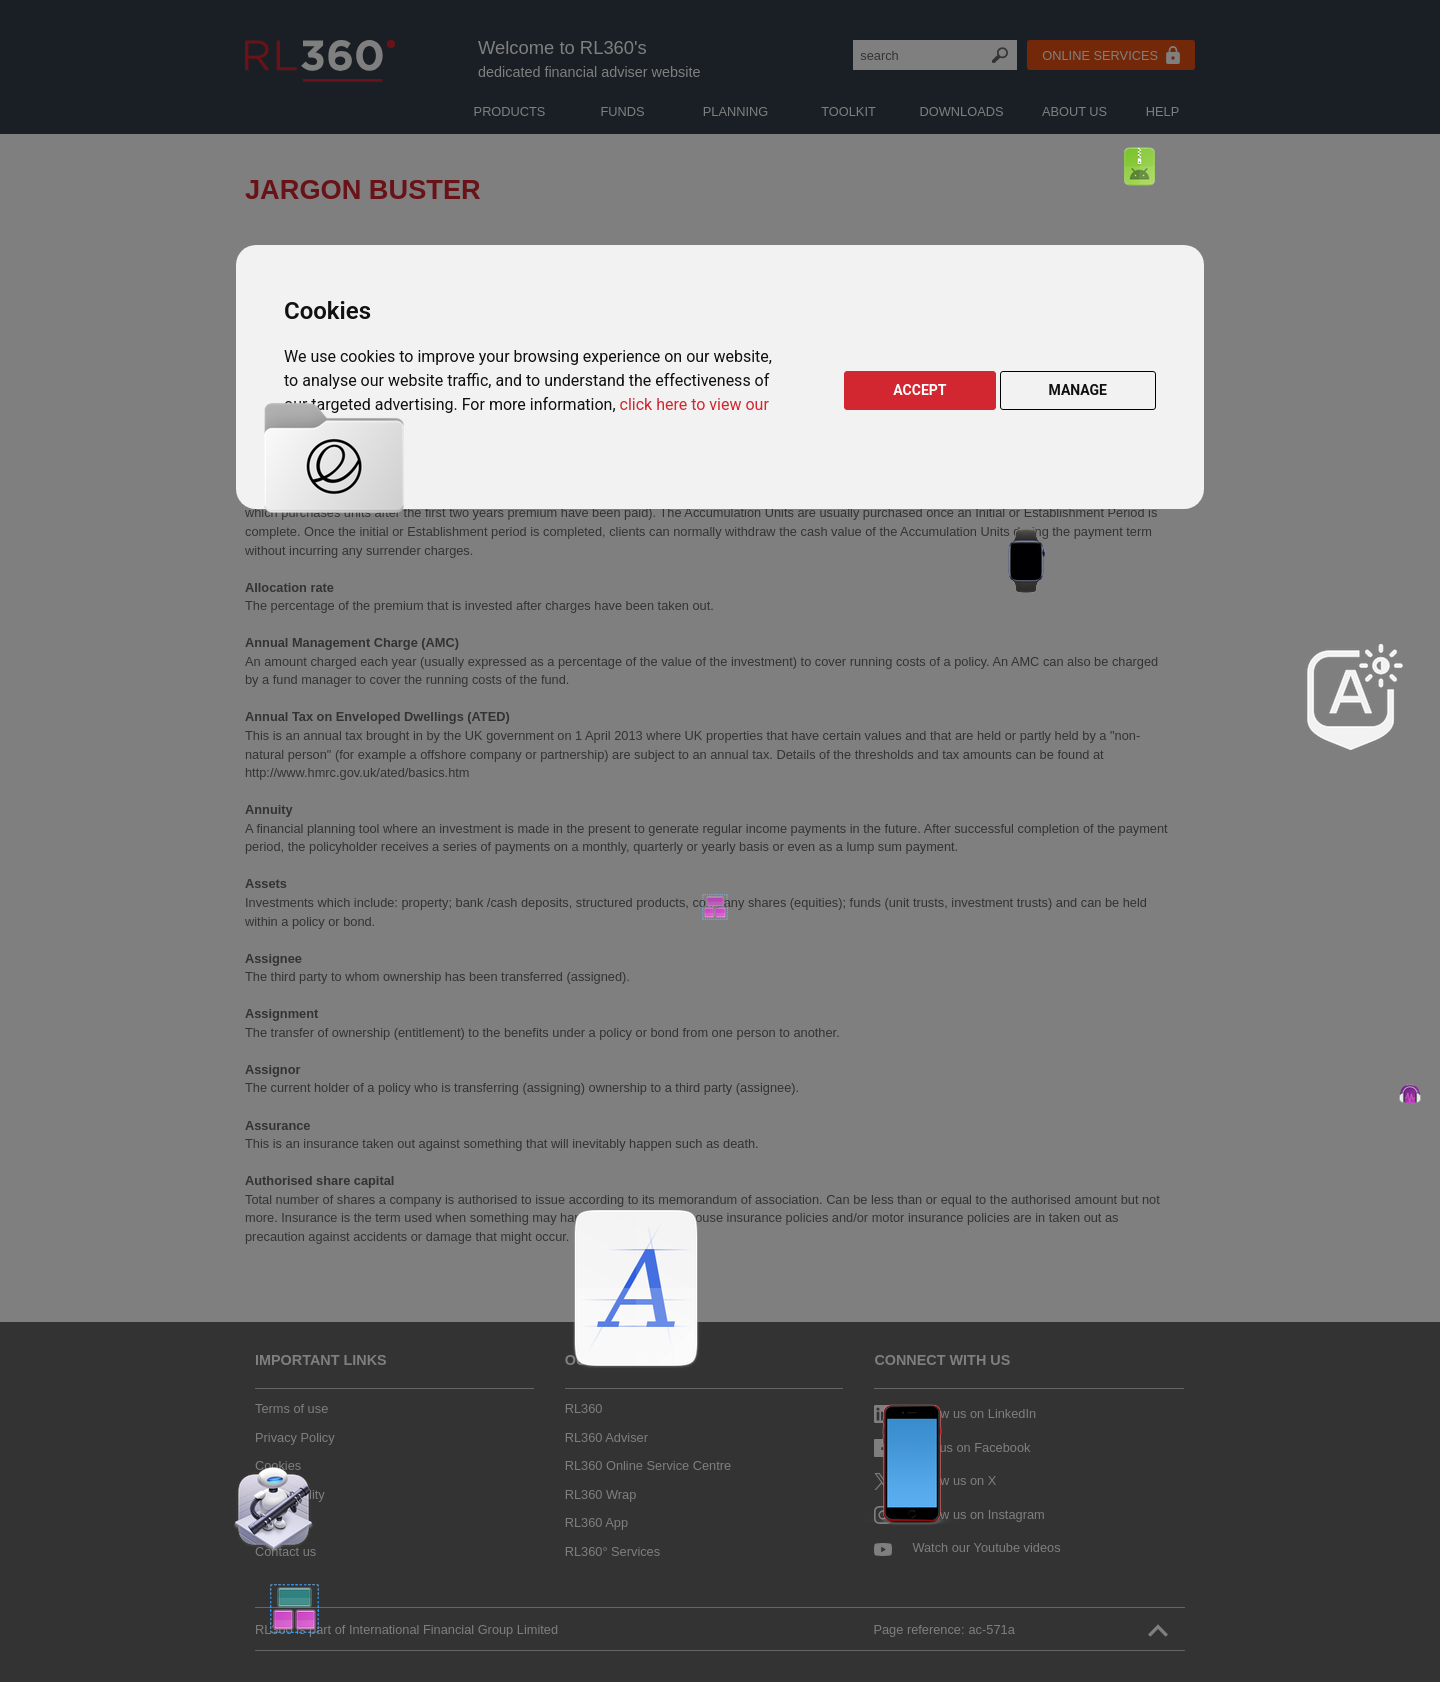 The width and height of the screenshot is (1440, 1682). I want to click on apple watch series 6 device icon, so click(1026, 561).